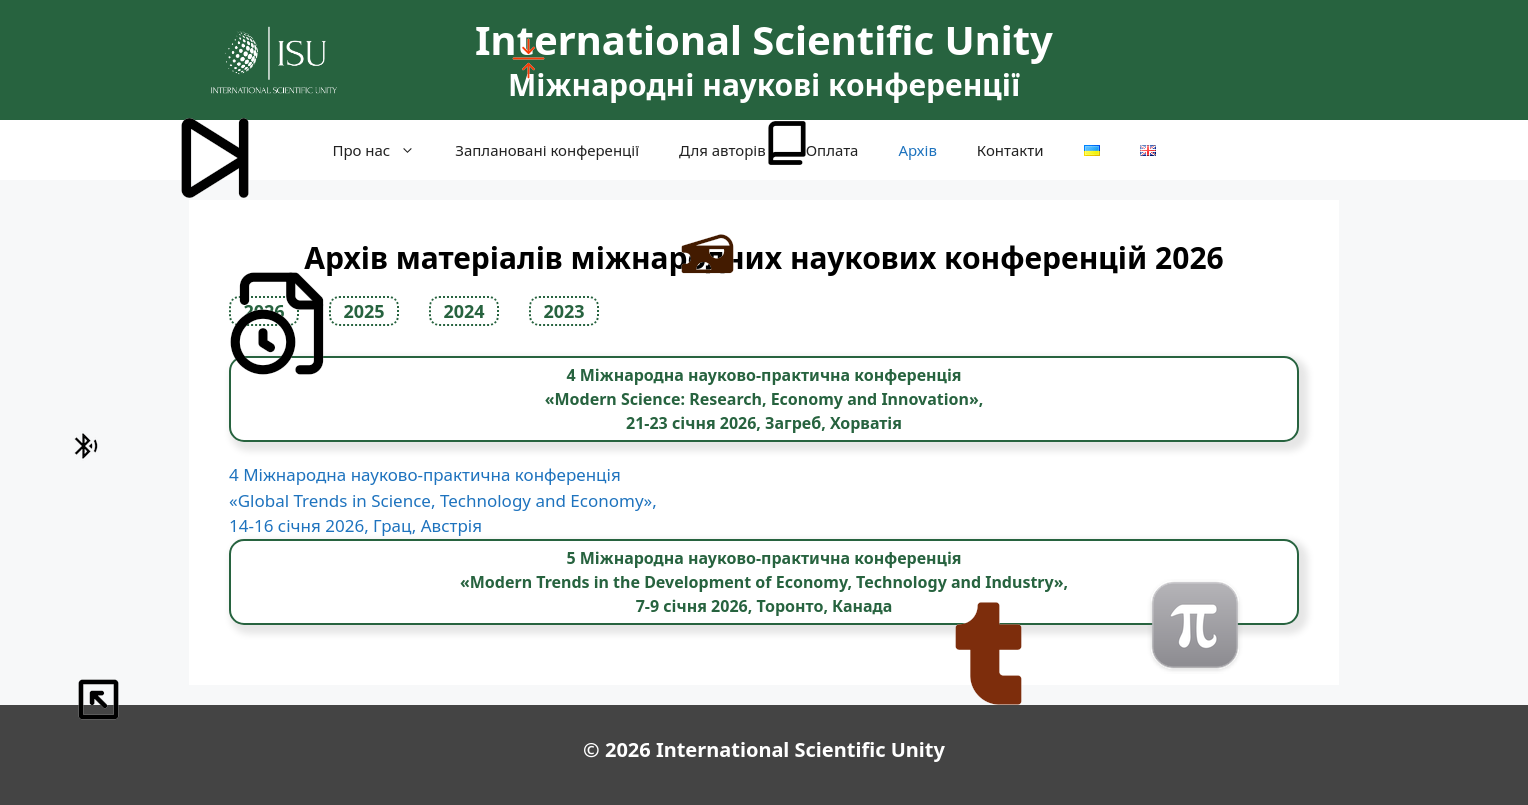  I want to click on indicates dairy or cheese-related content, so click(707, 256).